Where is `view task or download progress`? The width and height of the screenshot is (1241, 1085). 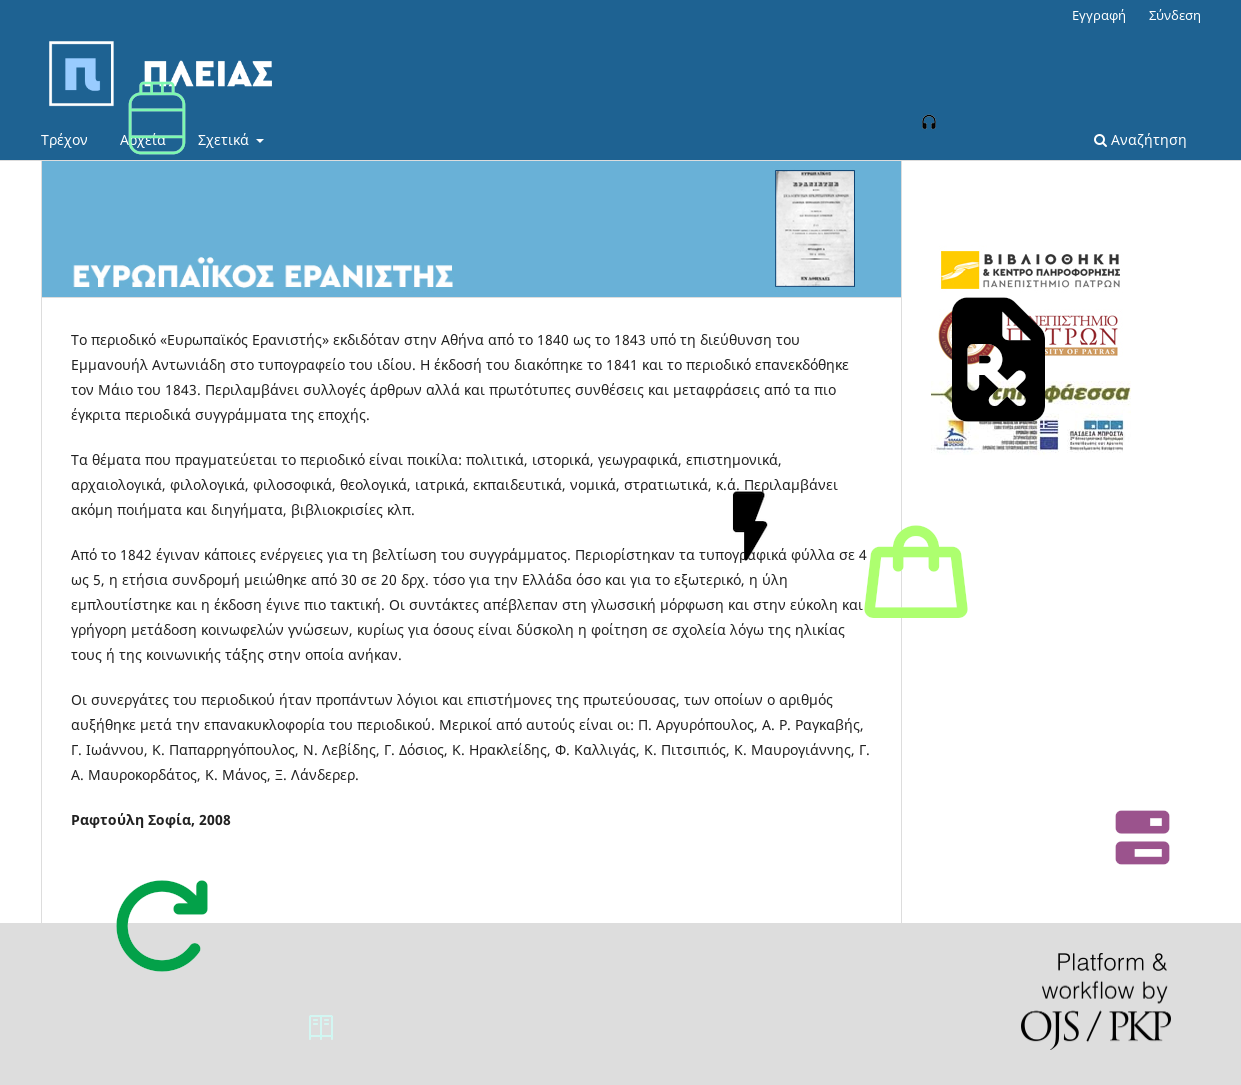 view task or download progress is located at coordinates (1142, 837).